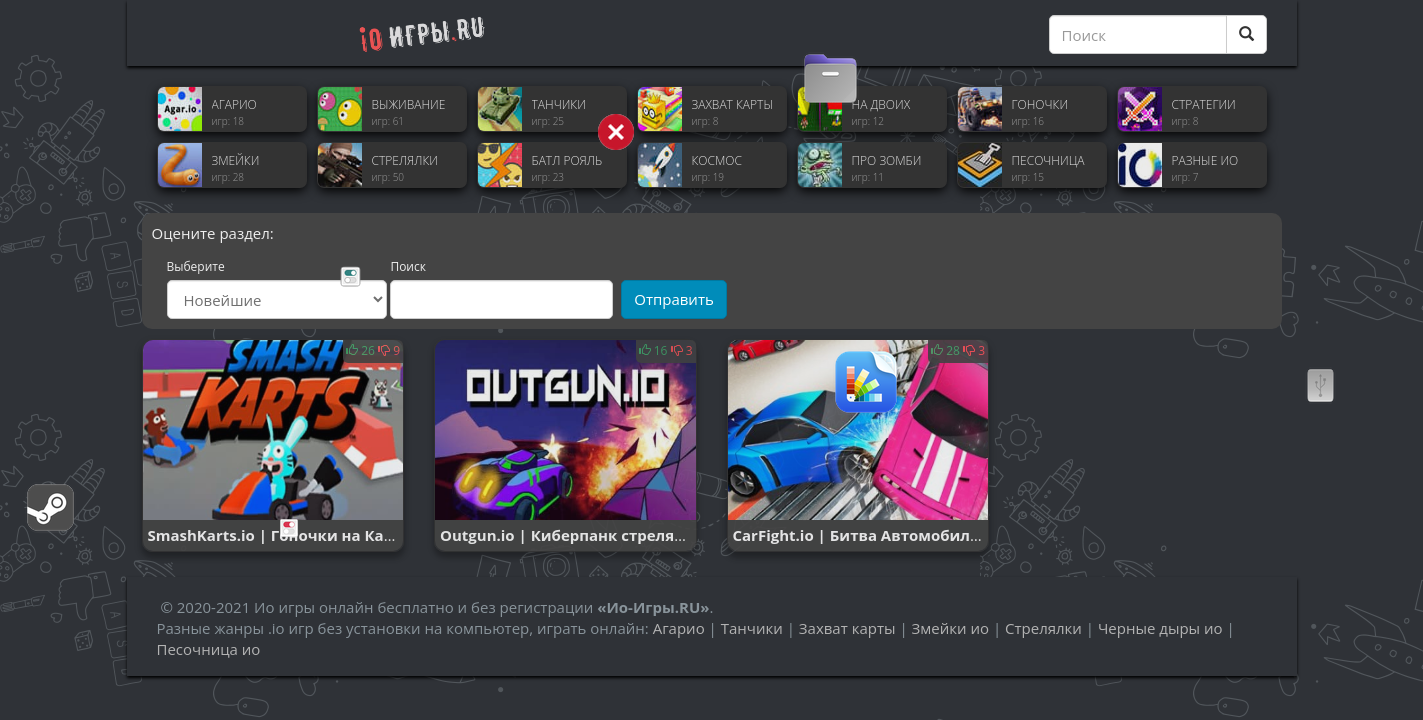 This screenshot has width=1423, height=720. Describe the element at coordinates (1320, 385) in the screenshot. I see `access connected USB hard drive` at that location.